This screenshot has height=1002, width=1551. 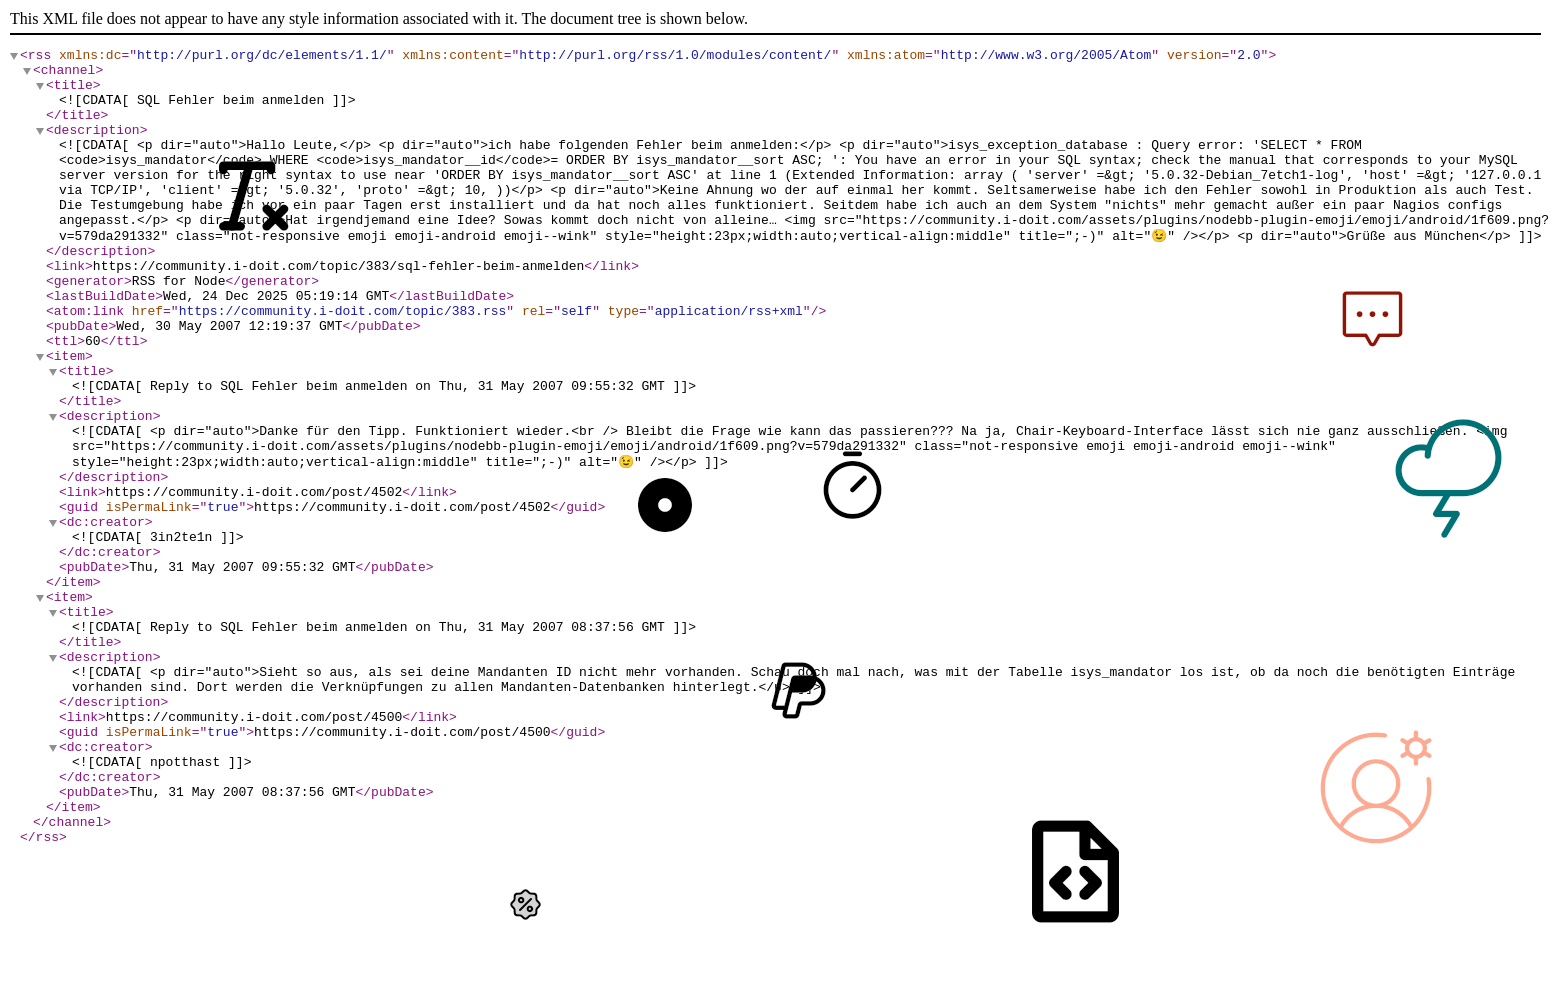 I want to click on pay with PayPal, so click(x=797, y=690).